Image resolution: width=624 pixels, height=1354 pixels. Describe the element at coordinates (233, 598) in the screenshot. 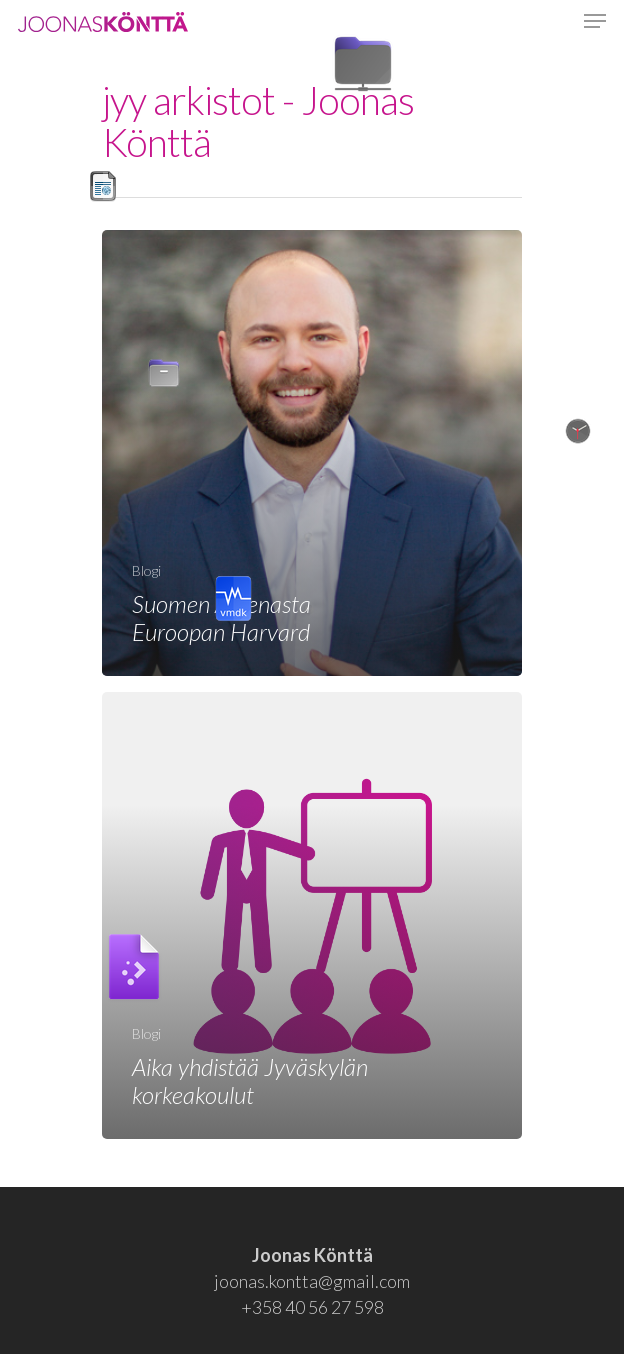

I see `virtualbox virtual disk image file` at that location.